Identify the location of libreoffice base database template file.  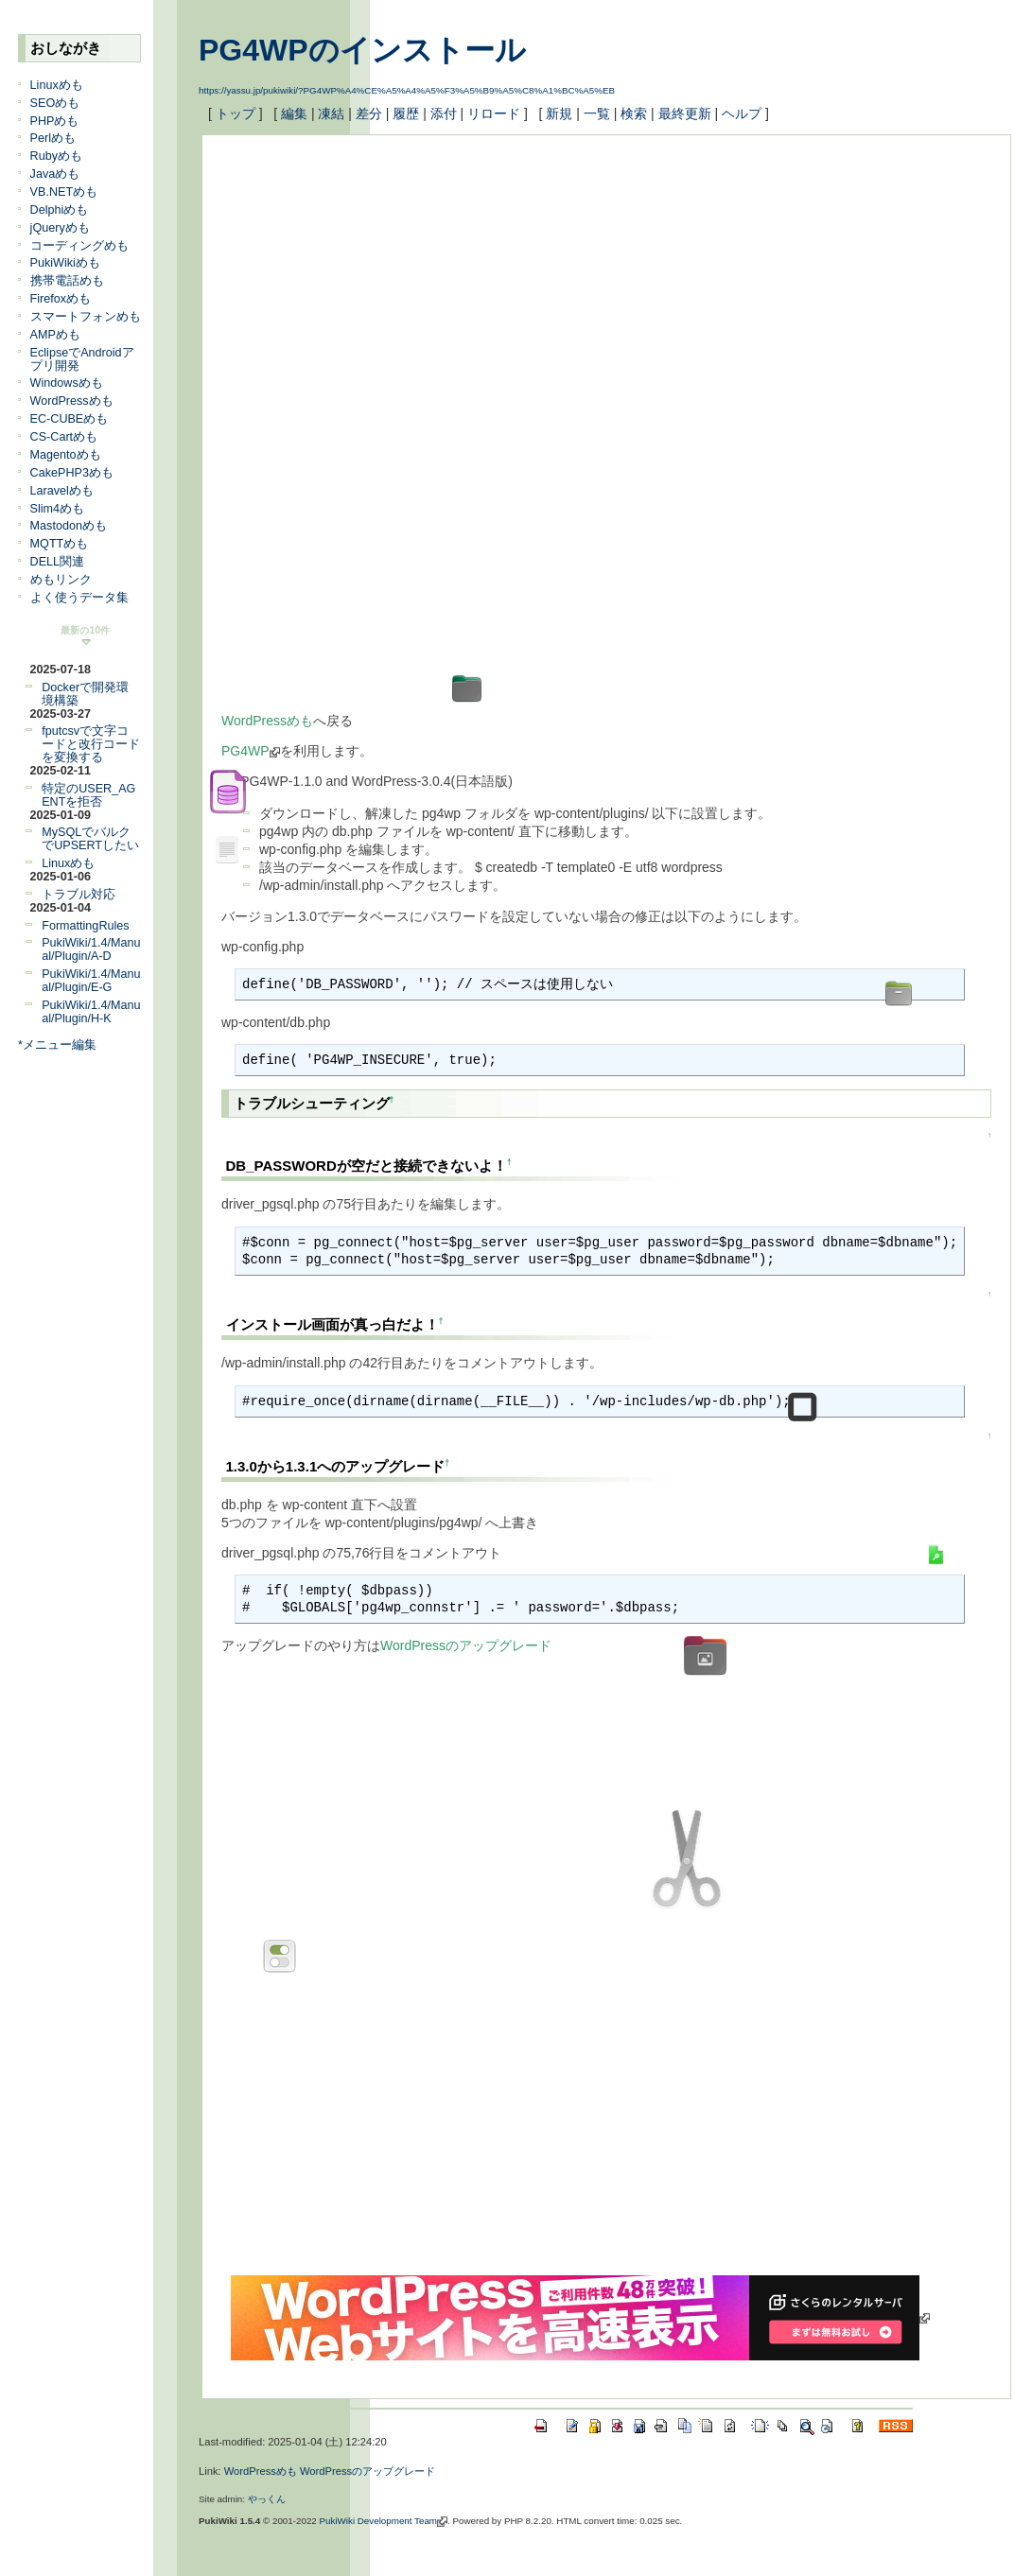
(228, 792).